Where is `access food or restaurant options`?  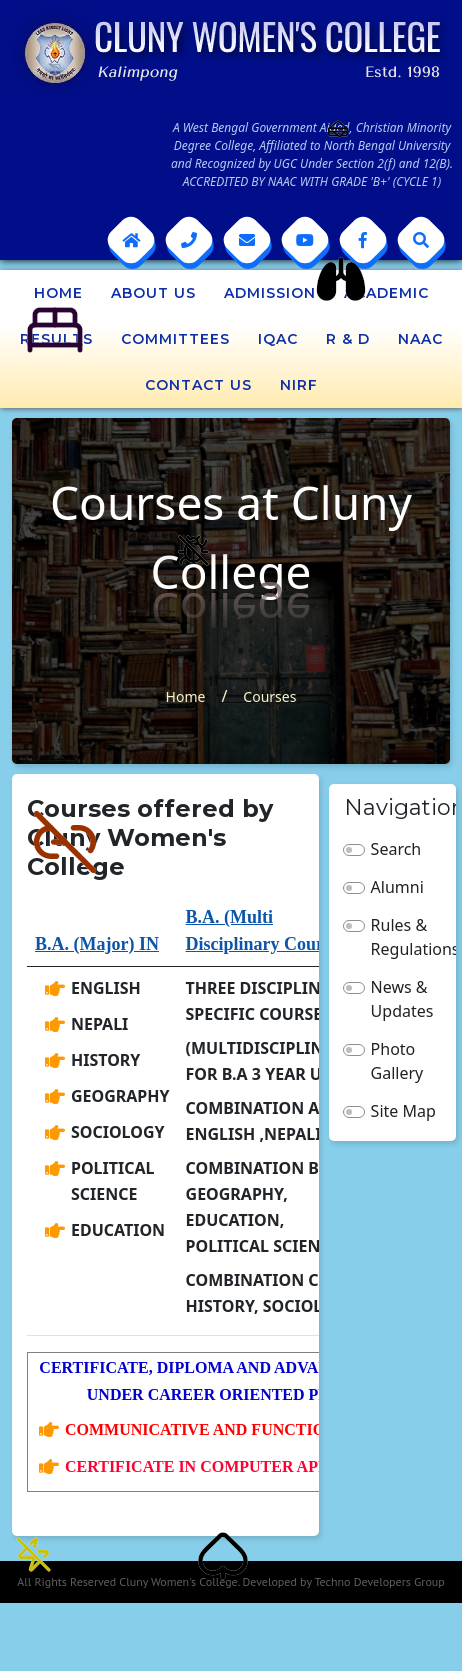 access food or restaurant options is located at coordinates (338, 129).